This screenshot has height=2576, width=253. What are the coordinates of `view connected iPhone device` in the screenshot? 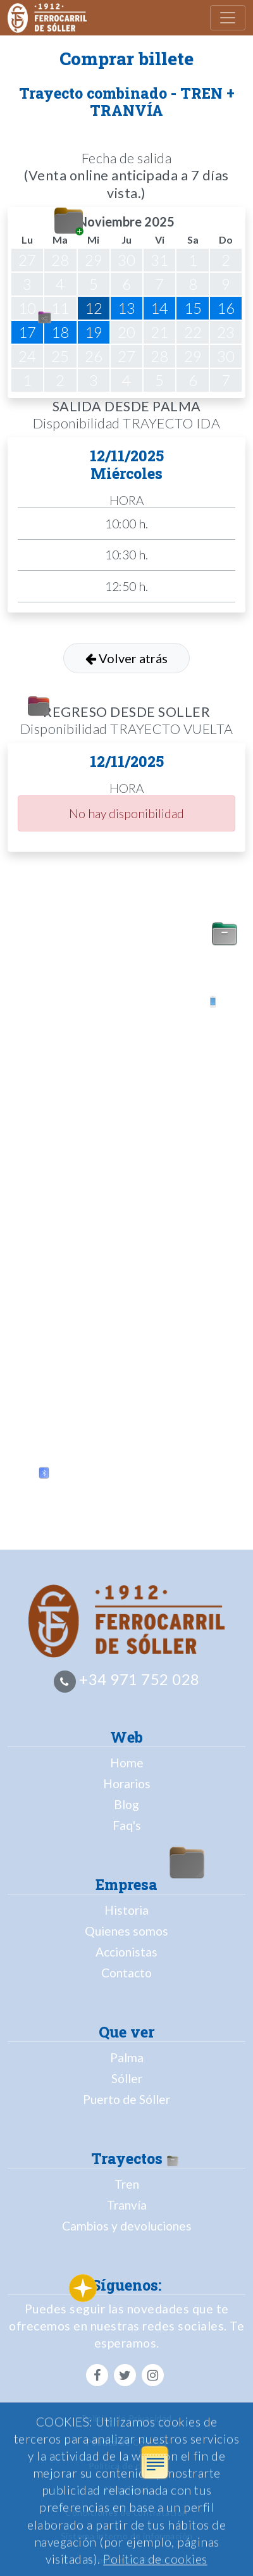 It's located at (213, 1001).